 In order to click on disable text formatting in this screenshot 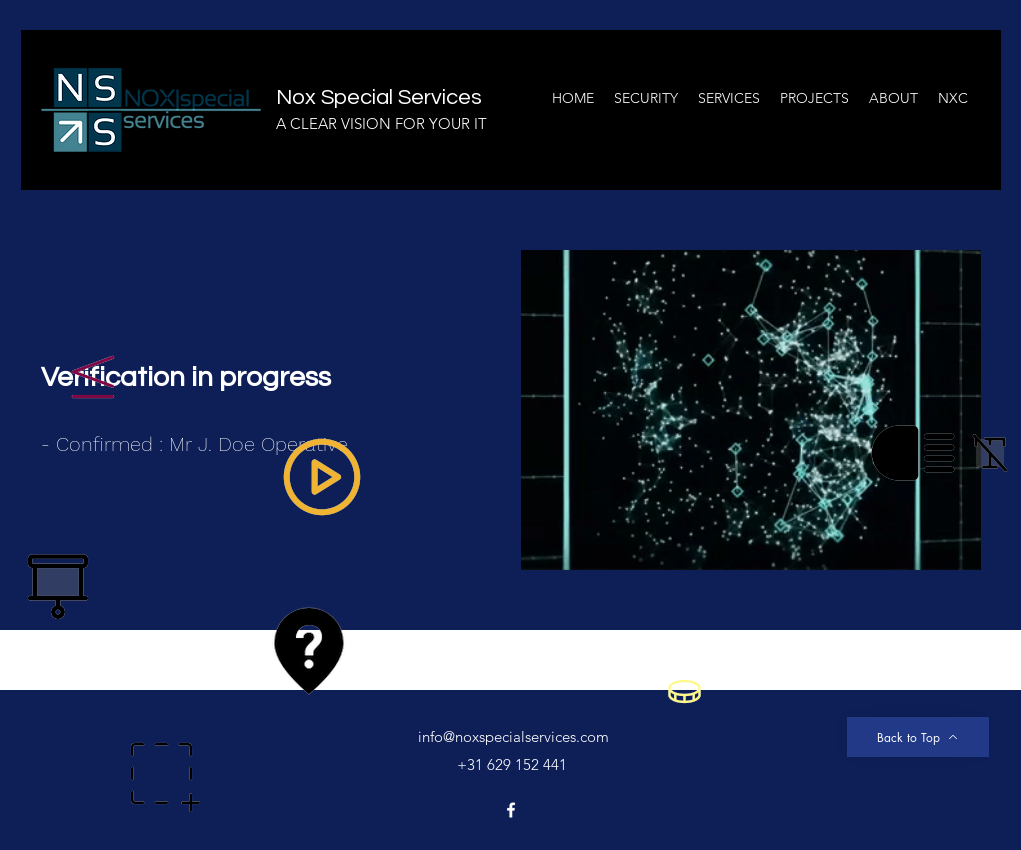, I will do `click(990, 453)`.